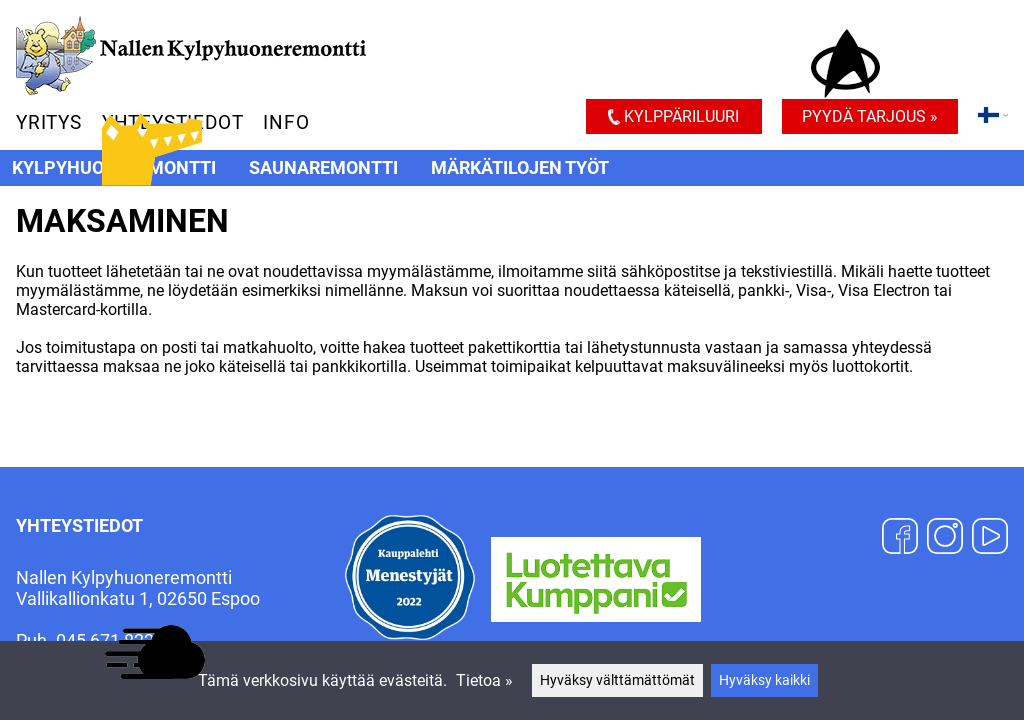 Image resolution: width=1024 pixels, height=720 pixels. Describe the element at coordinates (152, 149) in the screenshot. I see `visit comicfury webcomic hosting platform` at that location.